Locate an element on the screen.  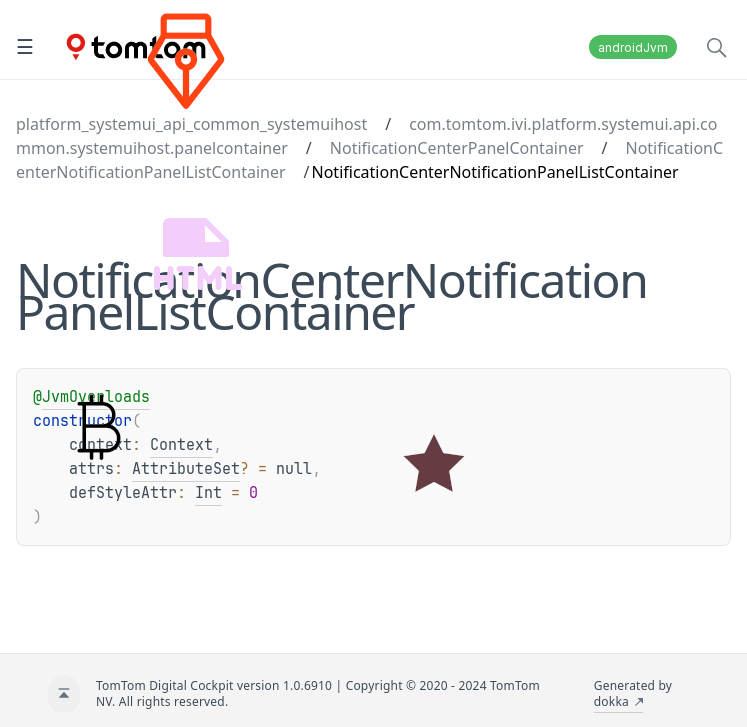
add item to favorites is located at coordinates (434, 466).